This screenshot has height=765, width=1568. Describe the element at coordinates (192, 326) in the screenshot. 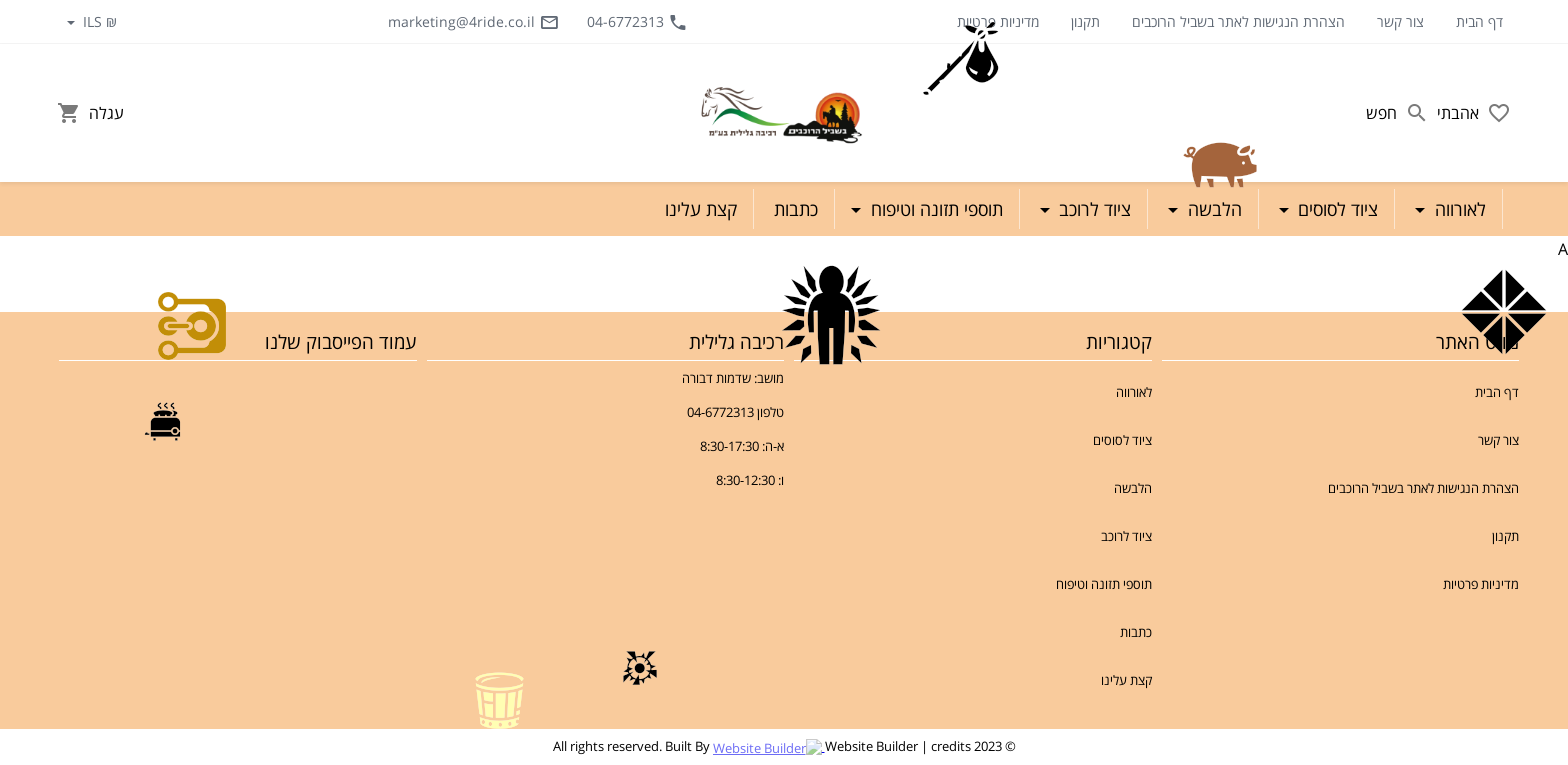

I see `access connection or node settings` at that location.